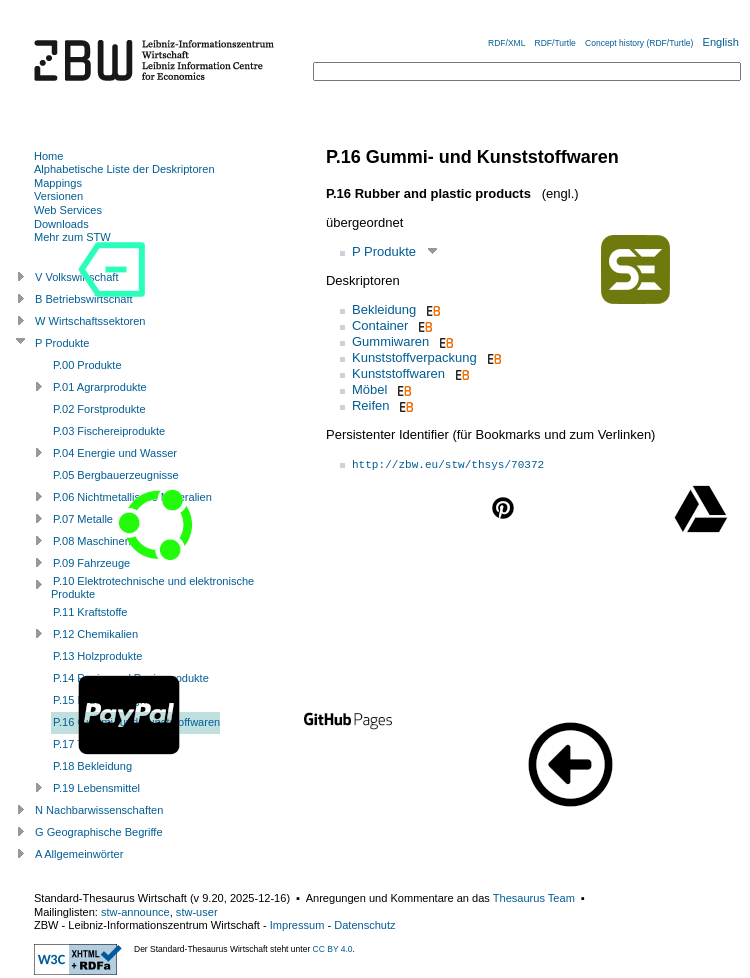 The image size is (750, 978). What do you see at coordinates (503, 508) in the screenshot?
I see `open the Pinterest app` at bounding box center [503, 508].